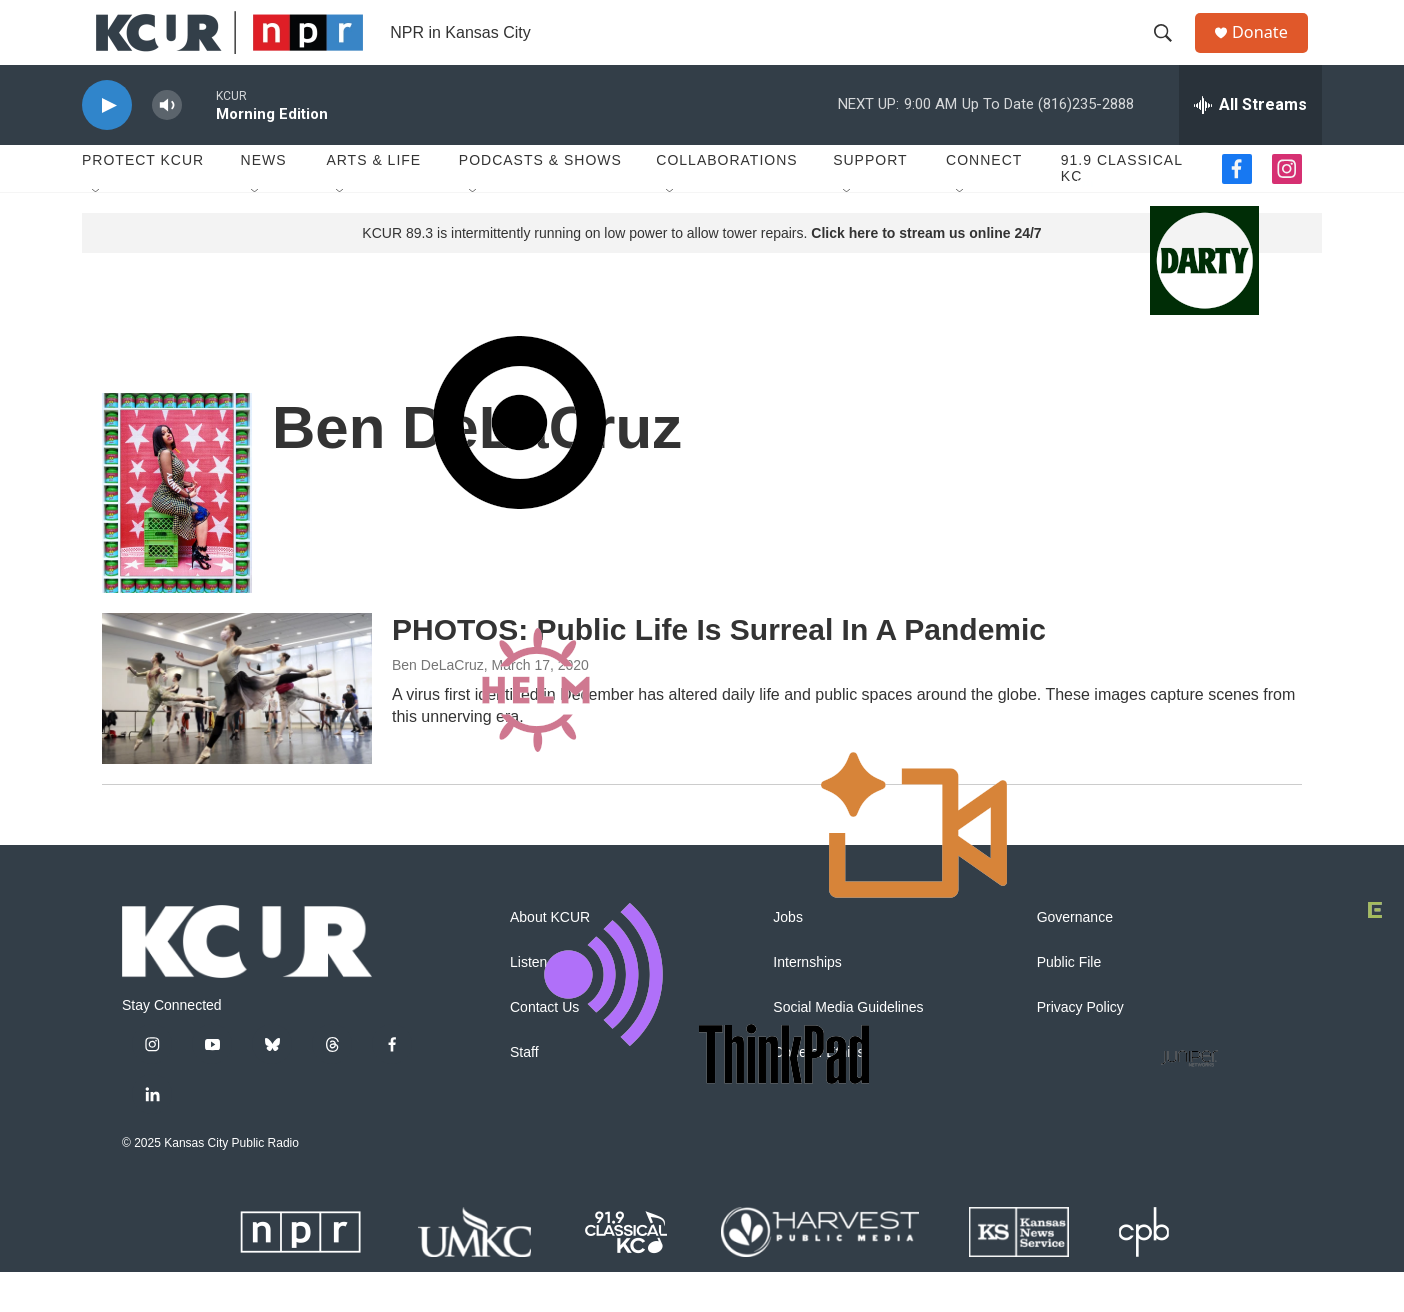 The height and width of the screenshot is (1312, 1404). Describe the element at coordinates (1085, 184) in the screenshot. I see `cycling '74 company logo` at that location.